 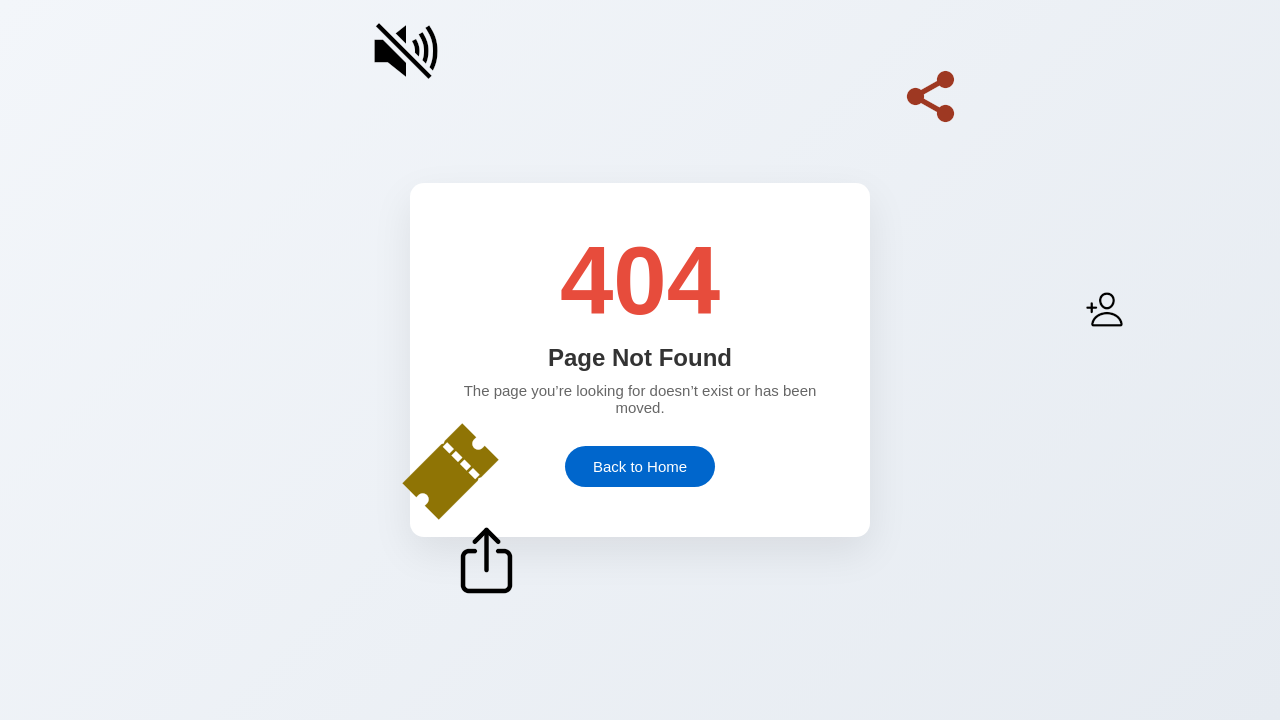 I want to click on share content to social media, so click(x=930, y=96).